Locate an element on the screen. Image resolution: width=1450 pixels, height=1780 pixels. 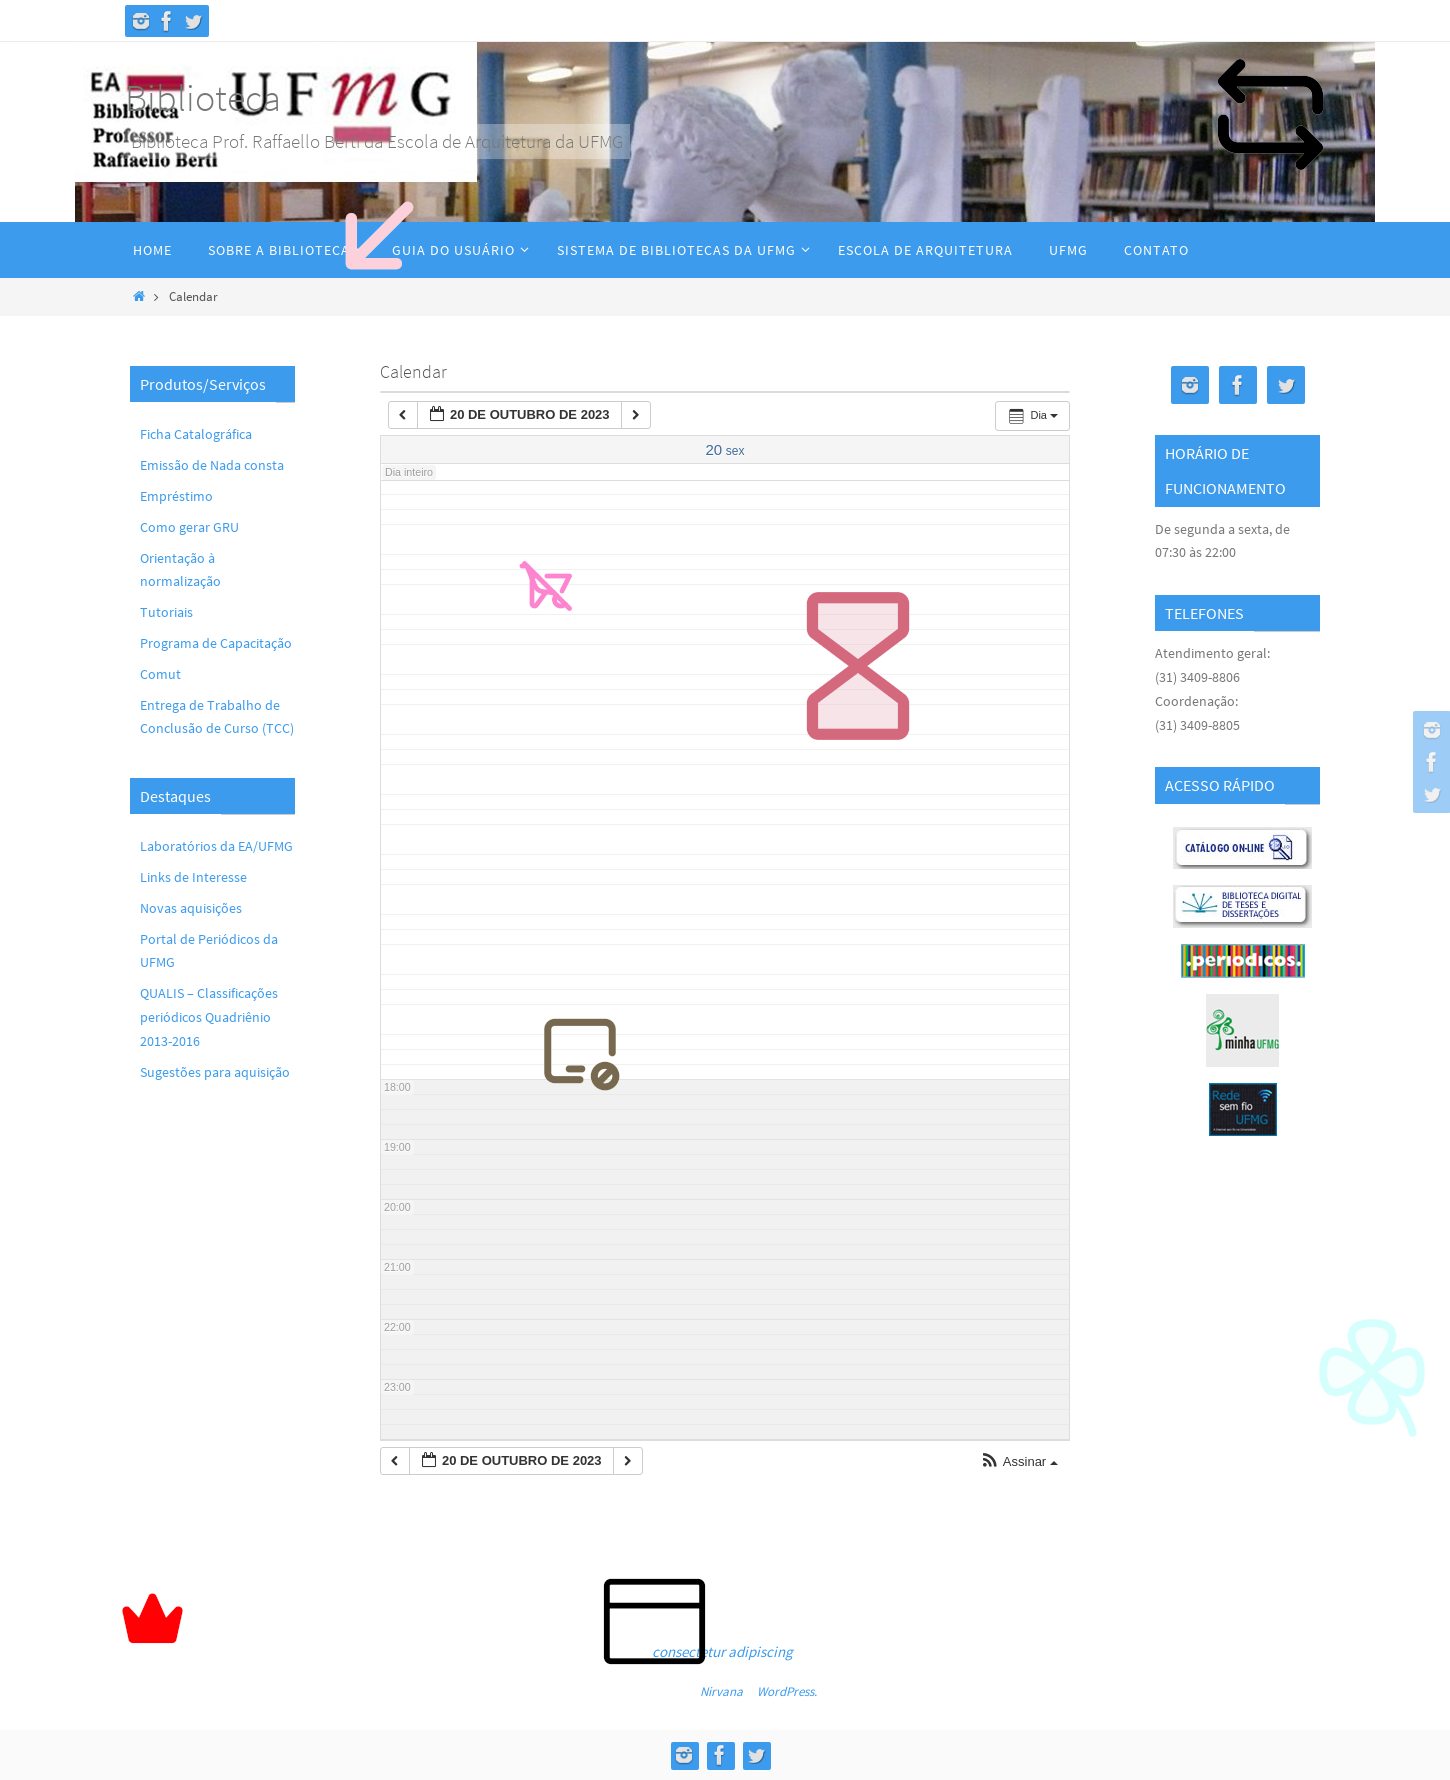
open web browser is located at coordinates (654, 1621).